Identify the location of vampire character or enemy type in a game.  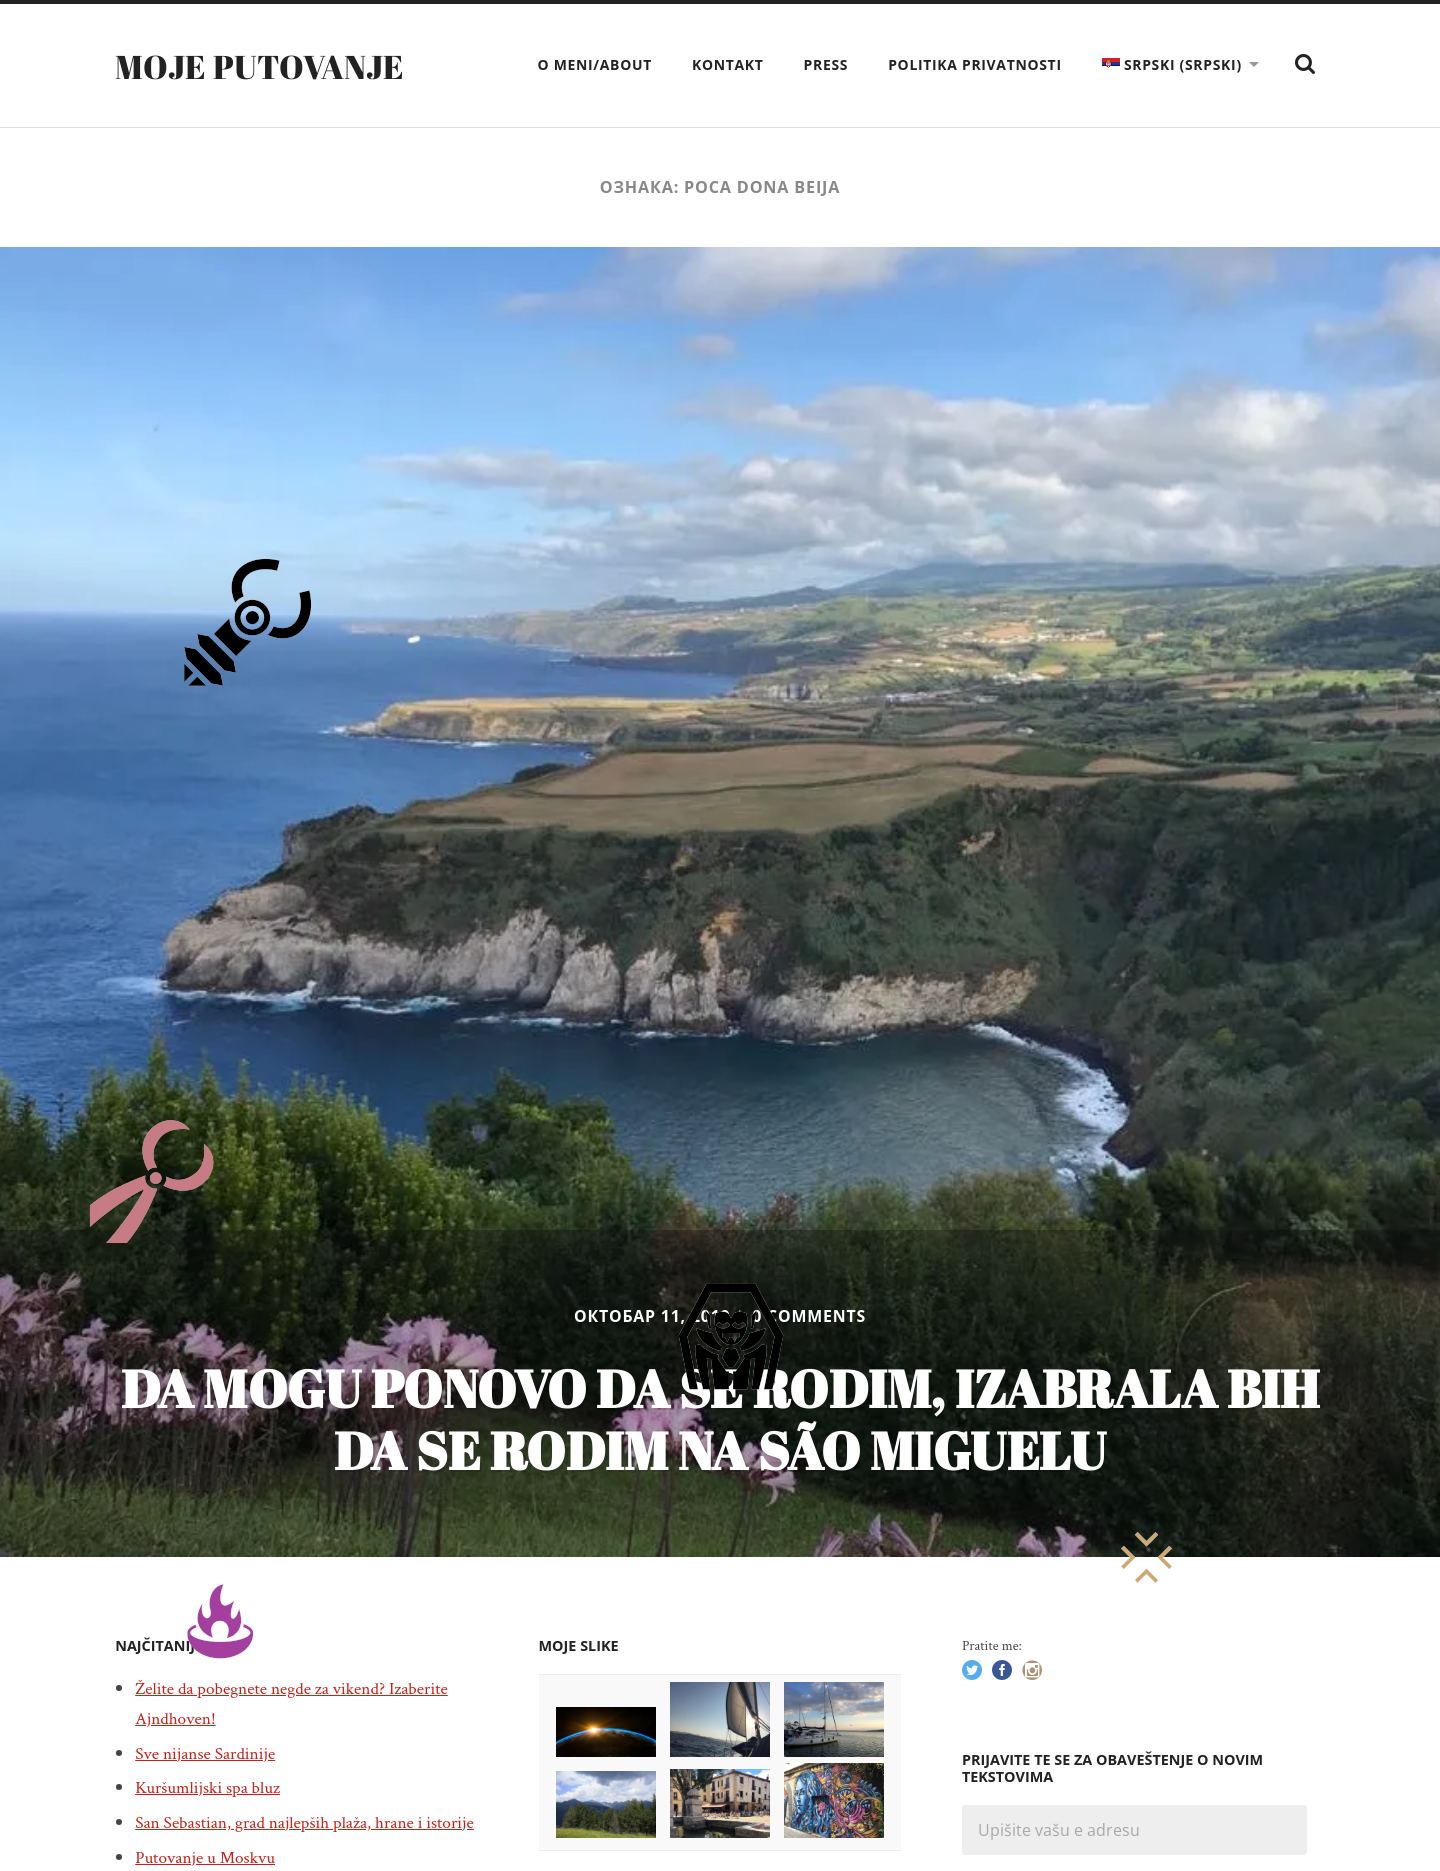
(731, 1336).